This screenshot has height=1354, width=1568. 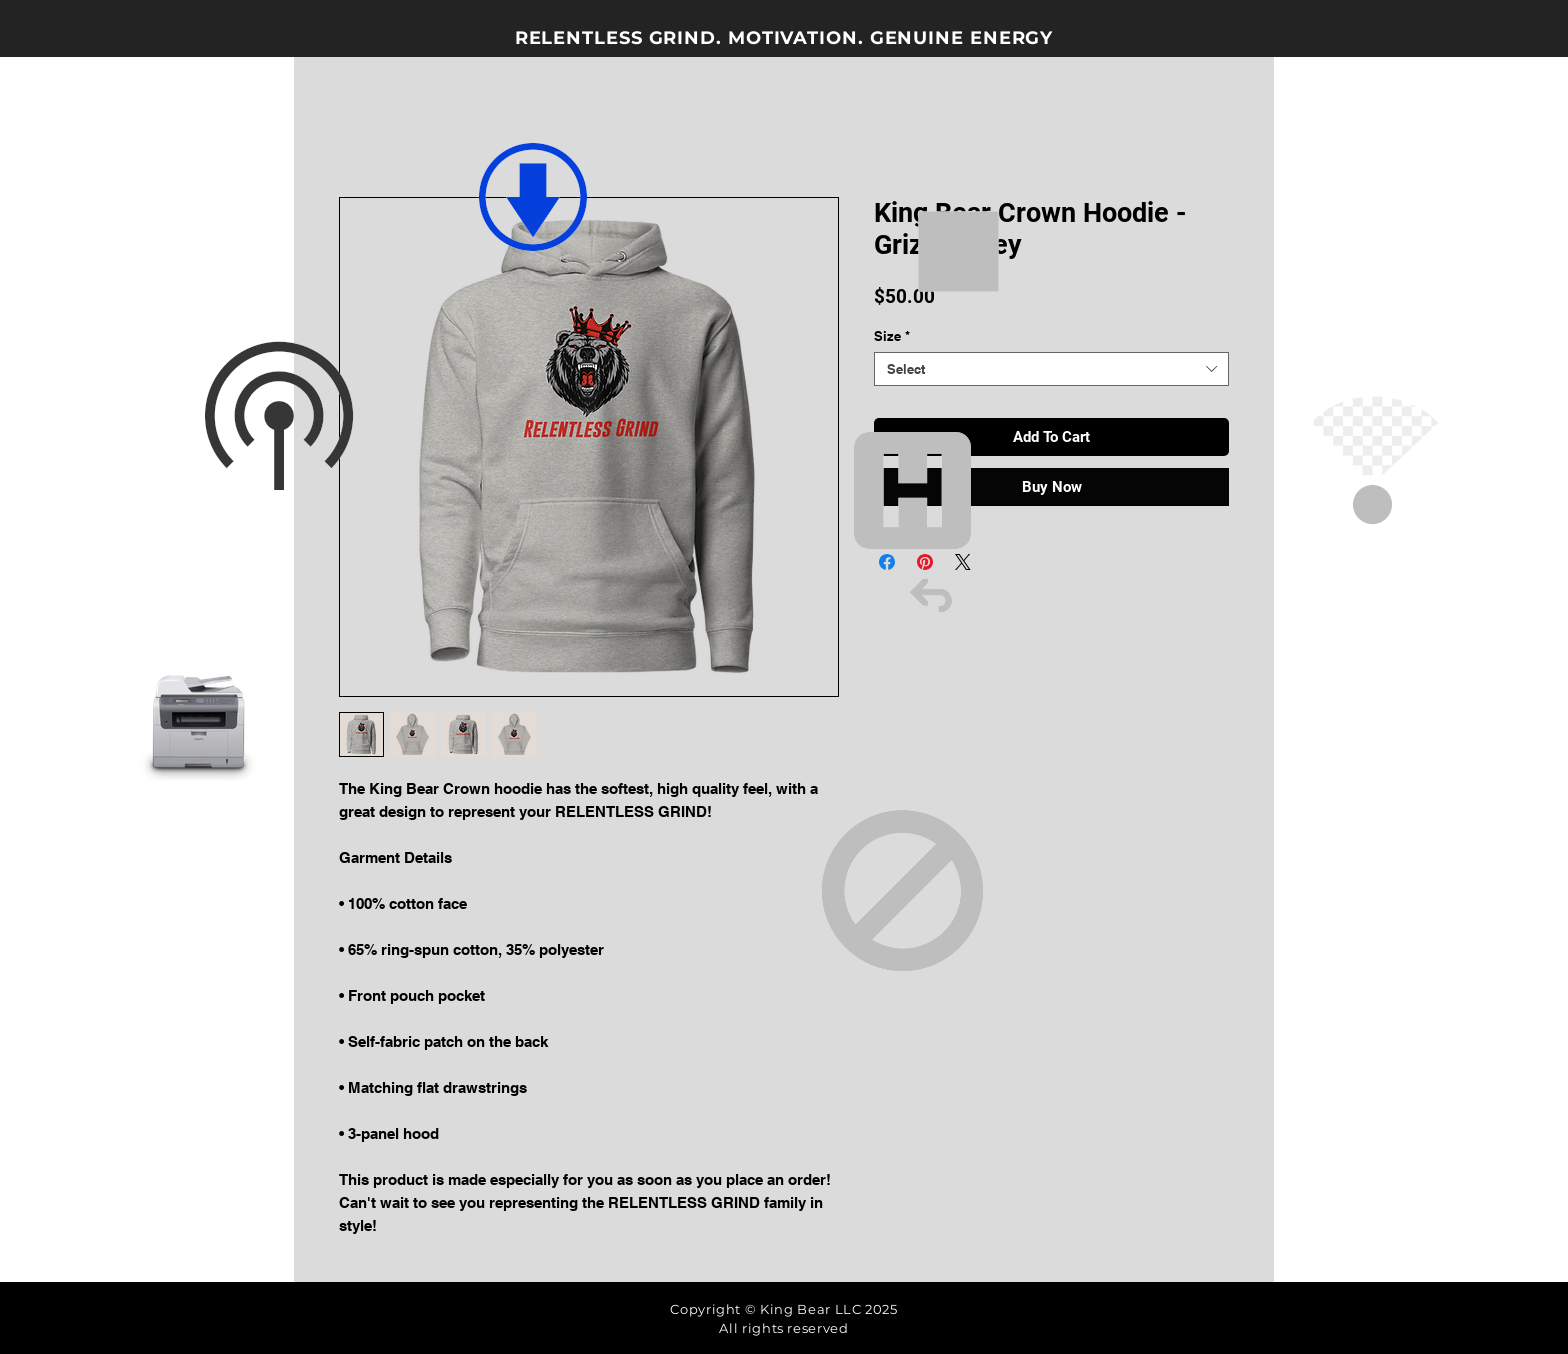 What do you see at coordinates (1372, 455) in the screenshot?
I see `indicates active wireless network connection` at bounding box center [1372, 455].